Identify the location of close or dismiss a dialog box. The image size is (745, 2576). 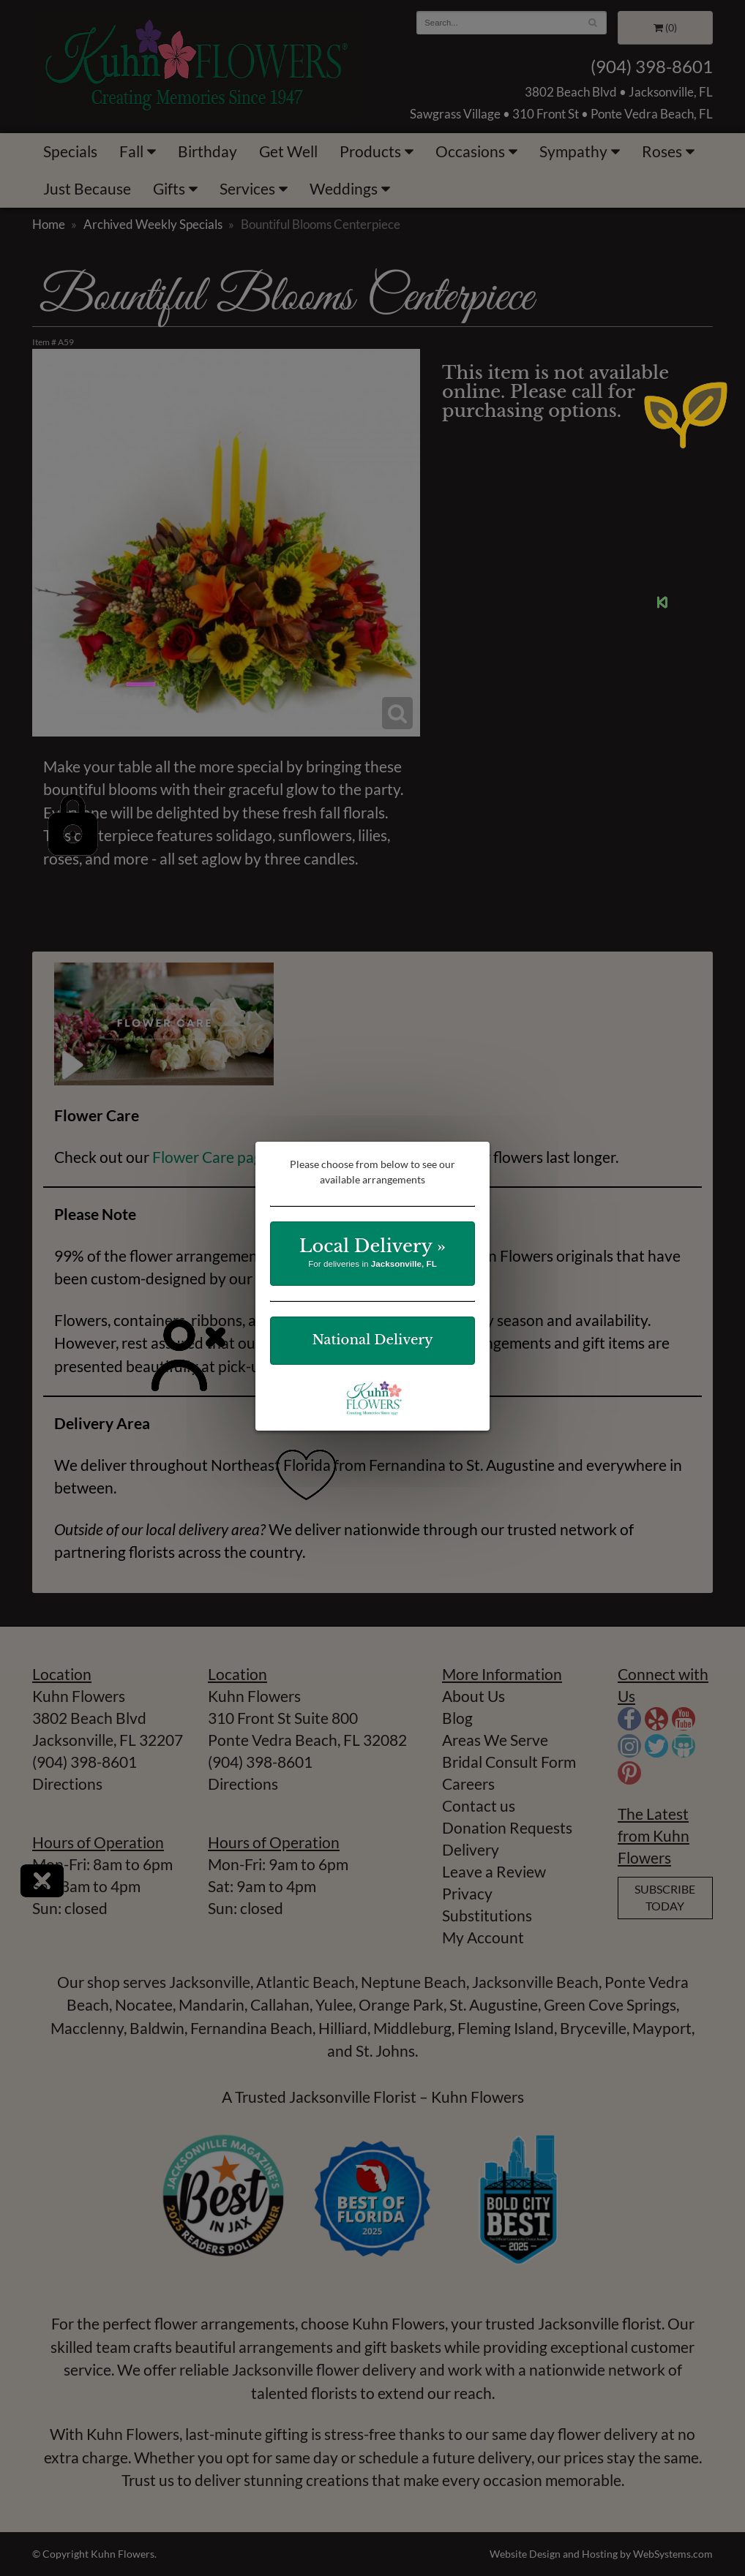
(42, 1880).